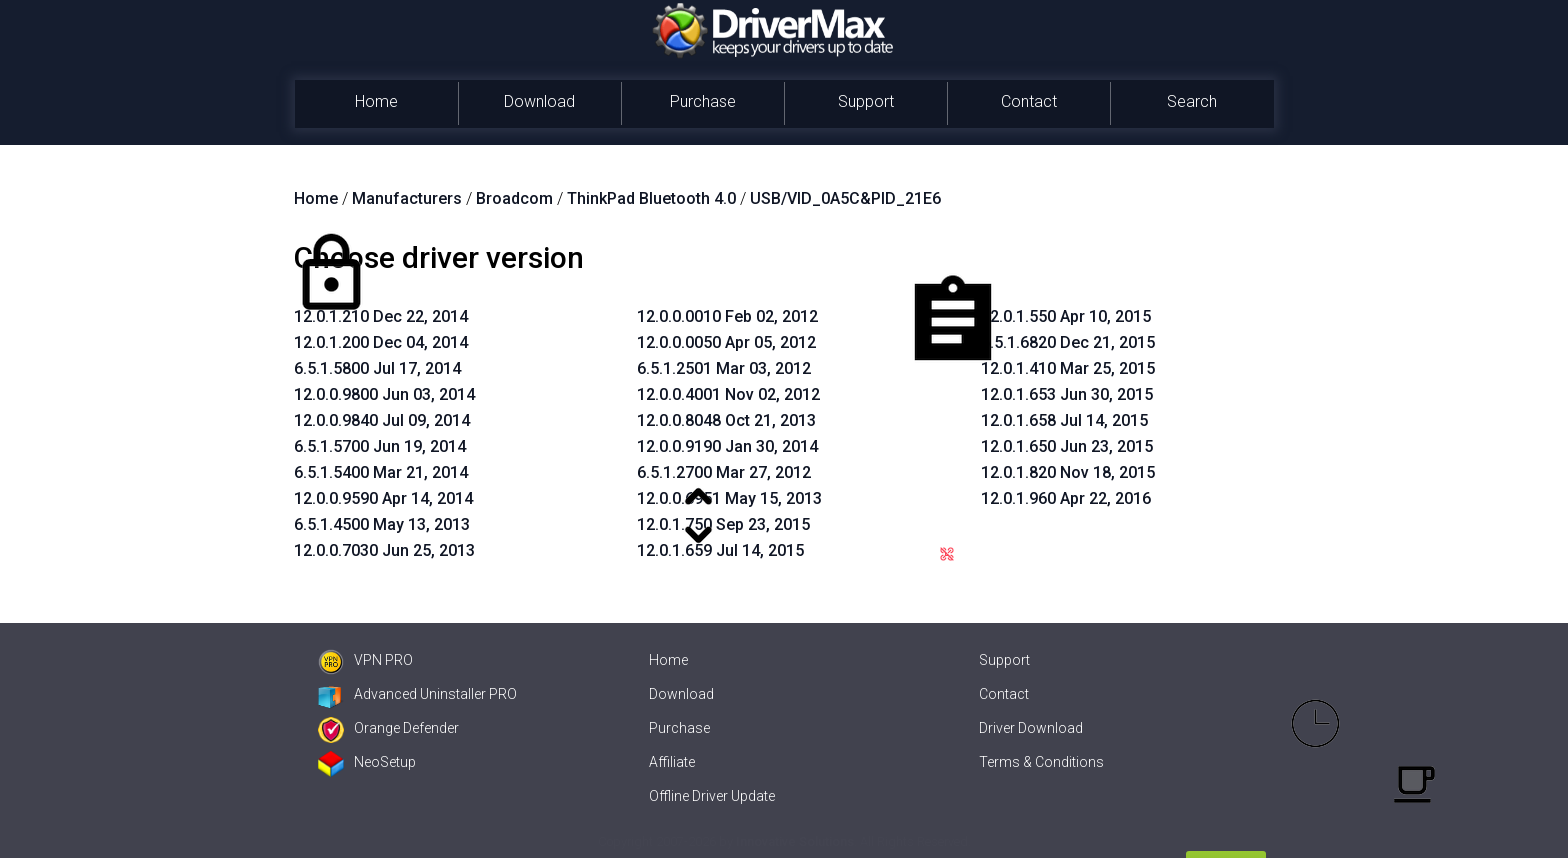 The image size is (1568, 858). Describe the element at coordinates (953, 322) in the screenshot. I see `view assignments or tasks` at that location.